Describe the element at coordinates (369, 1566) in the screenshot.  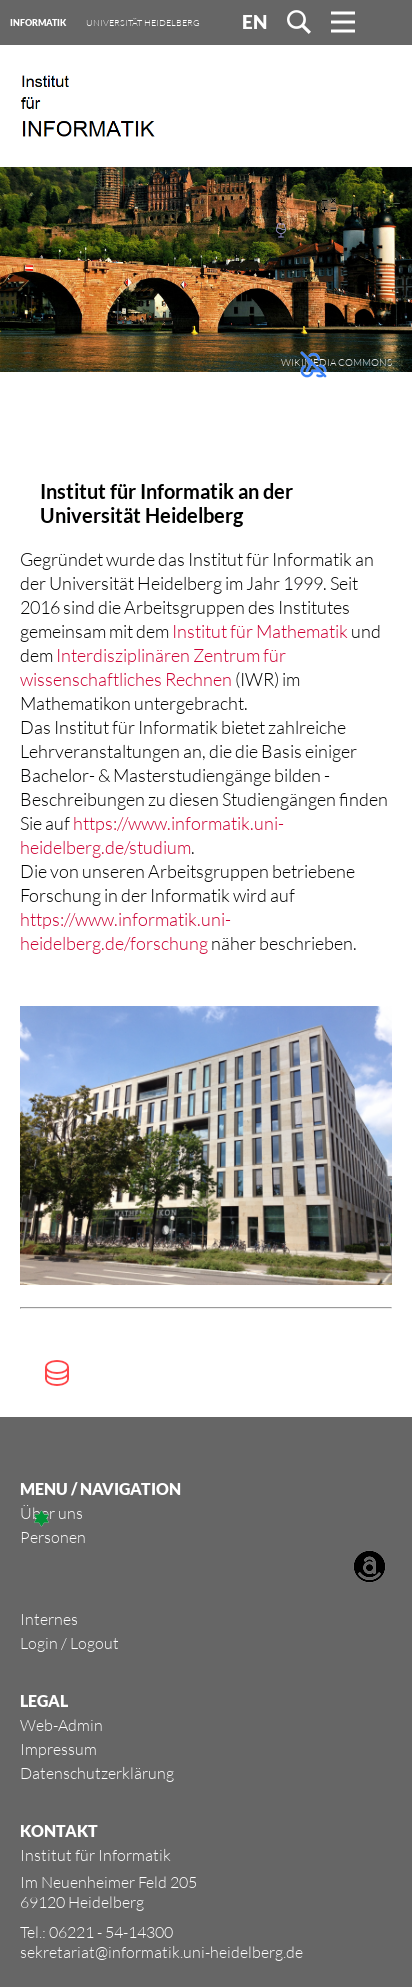
I see `open the Amazon app or website` at that location.